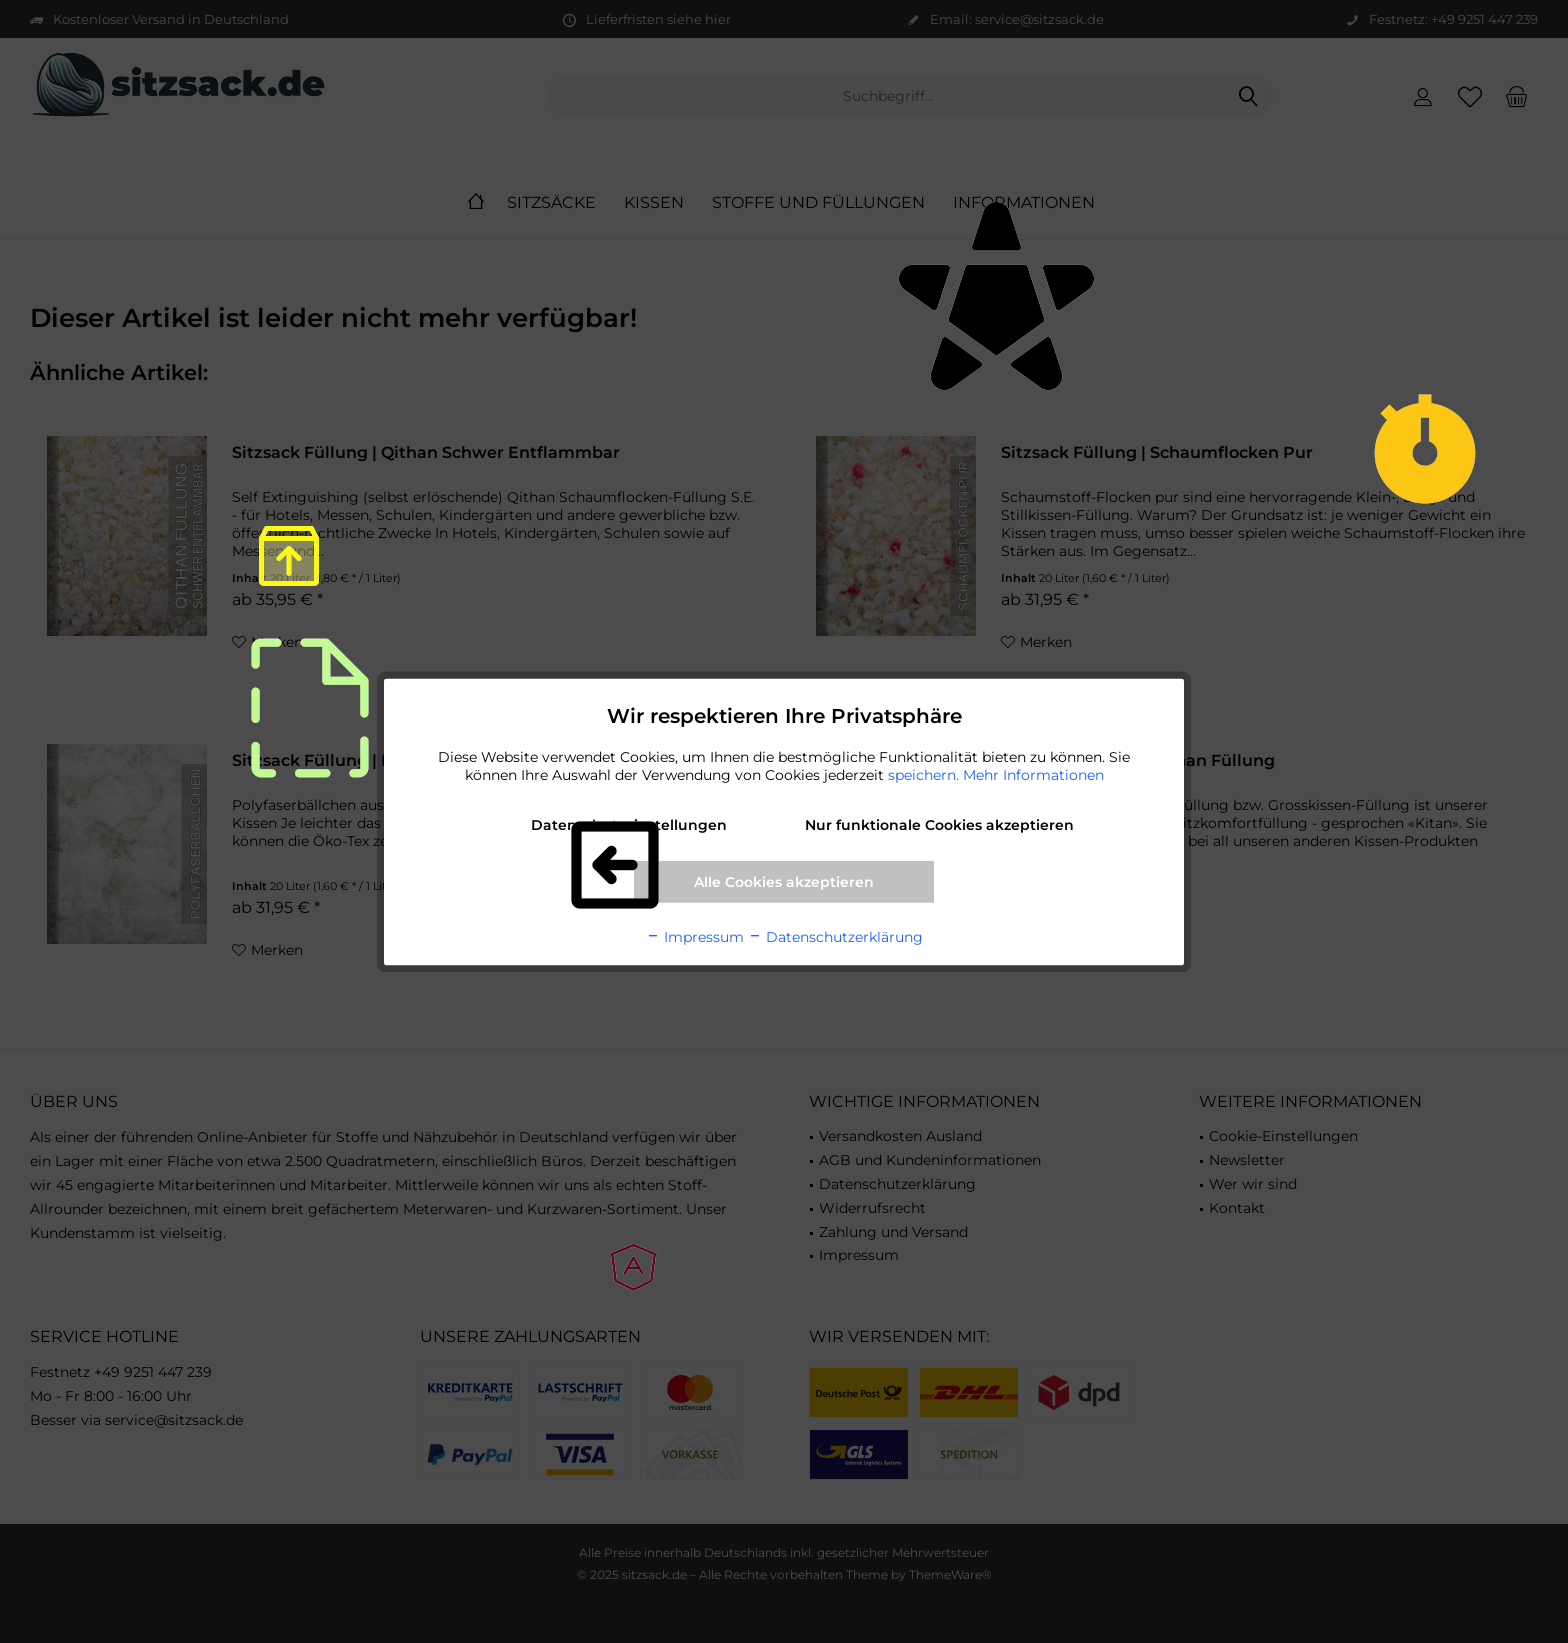 Image resolution: width=1568 pixels, height=1643 pixels. What do you see at coordinates (615, 865) in the screenshot?
I see `go back to the previous screen` at bounding box center [615, 865].